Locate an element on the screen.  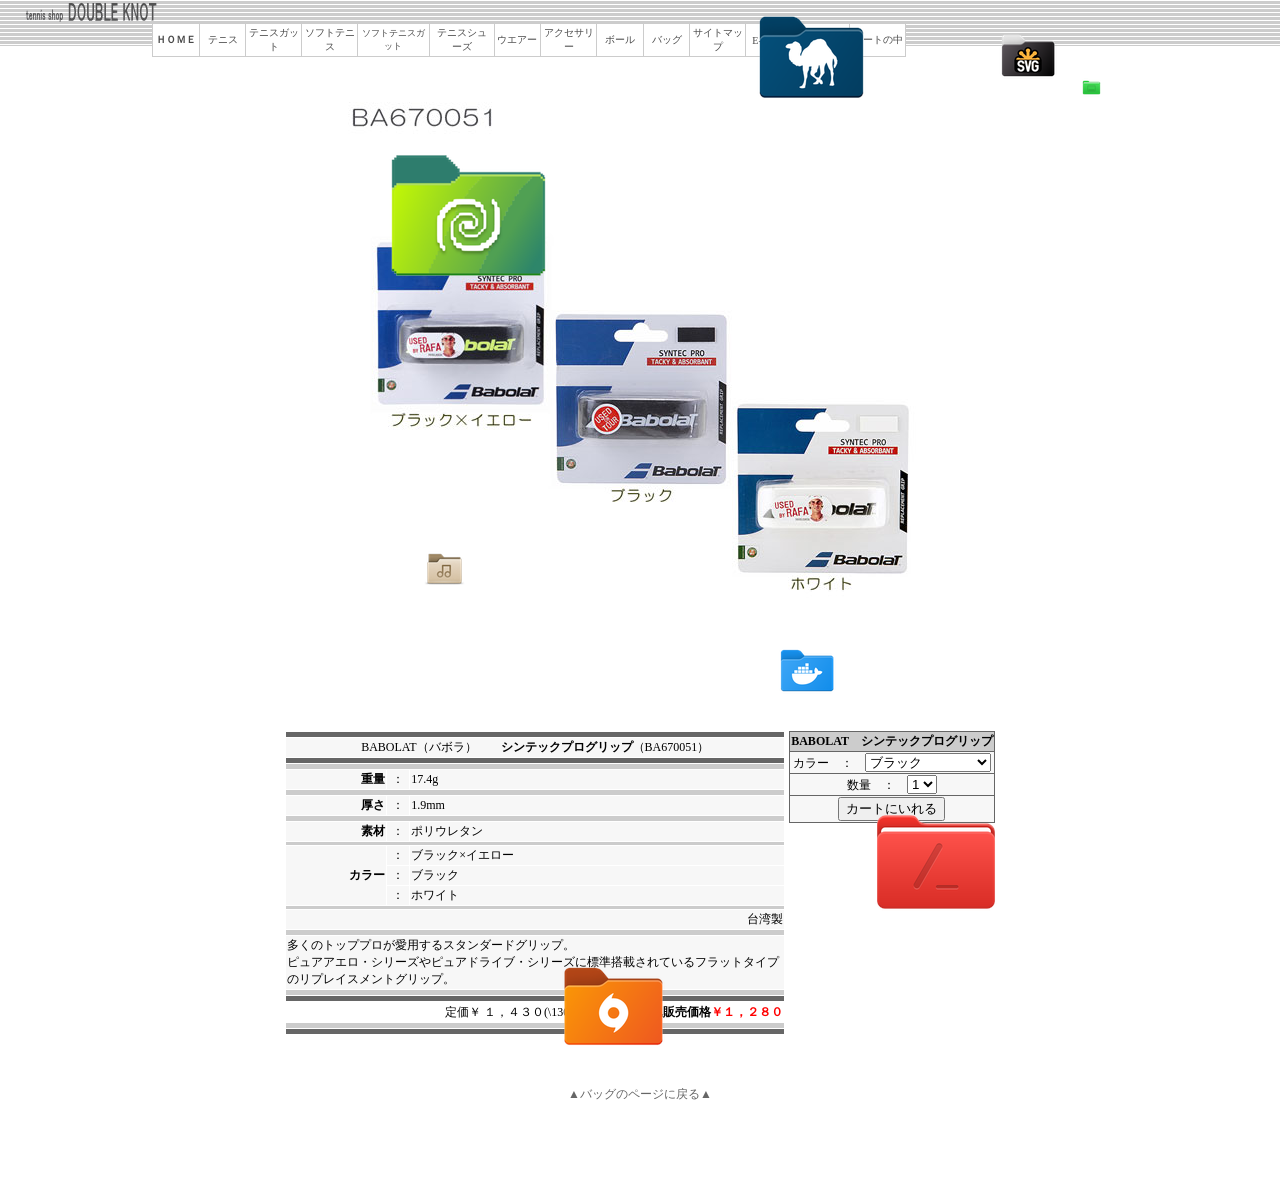
access the root directory folder is located at coordinates (936, 862).